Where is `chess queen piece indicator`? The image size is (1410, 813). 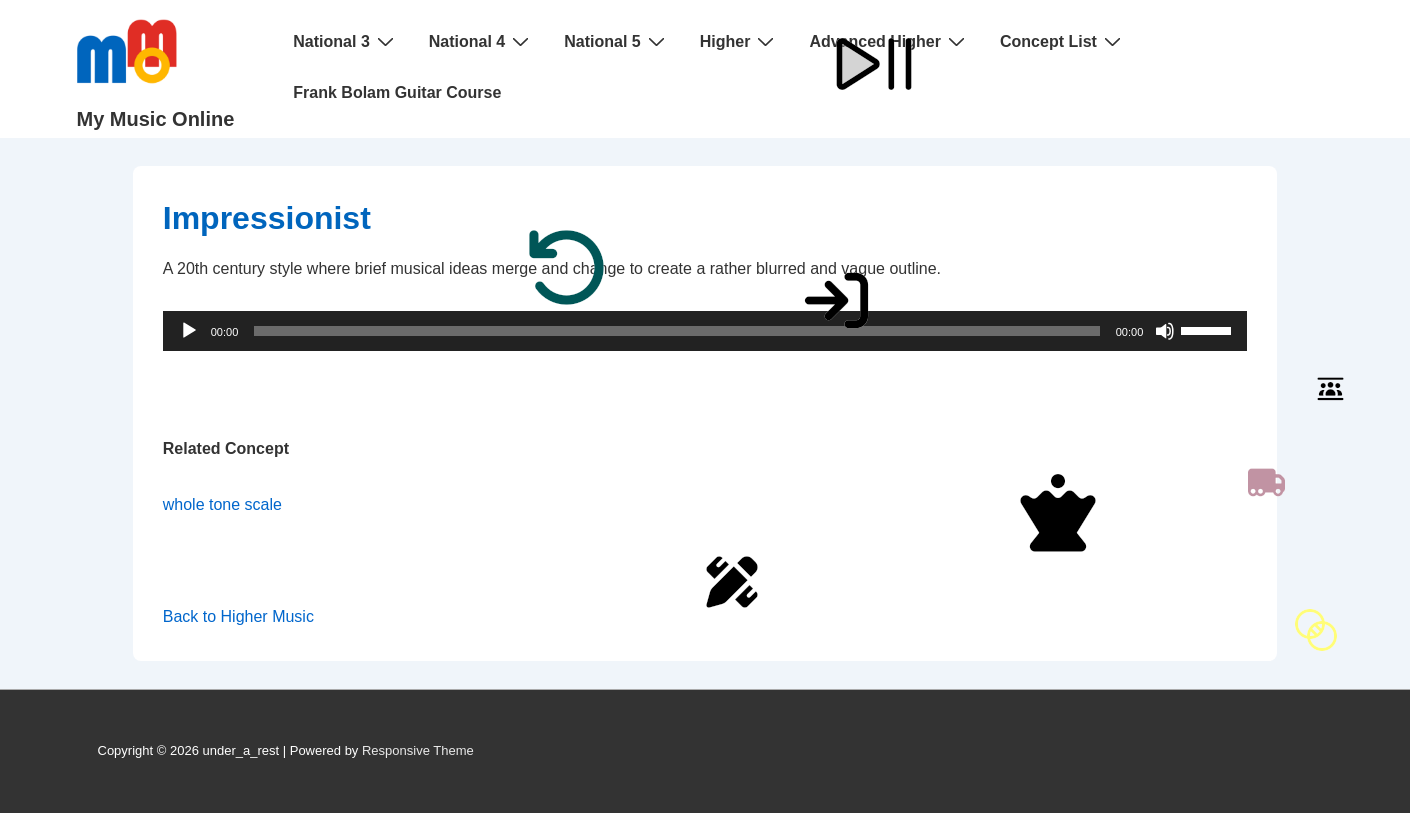 chess queen piece indicator is located at coordinates (1058, 514).